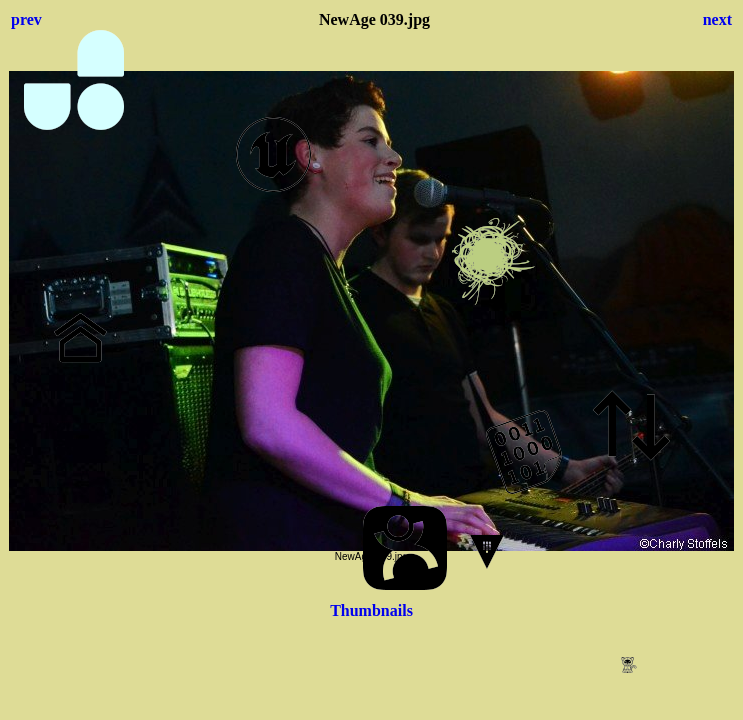 This screenshot has height=720, width=743. What do you see at coordinates (273, 154) in the screenshot?
I see `unreal engine logo` at bounding box center [273, 154].